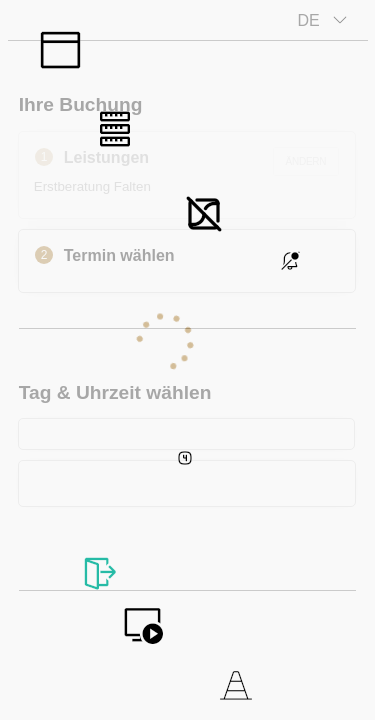 The width and height of the screenshot is (375, 720). Describe the element at coordinates (236, 686) in the screenshot. I see `indicates an area under construction or maintenance` at that location.